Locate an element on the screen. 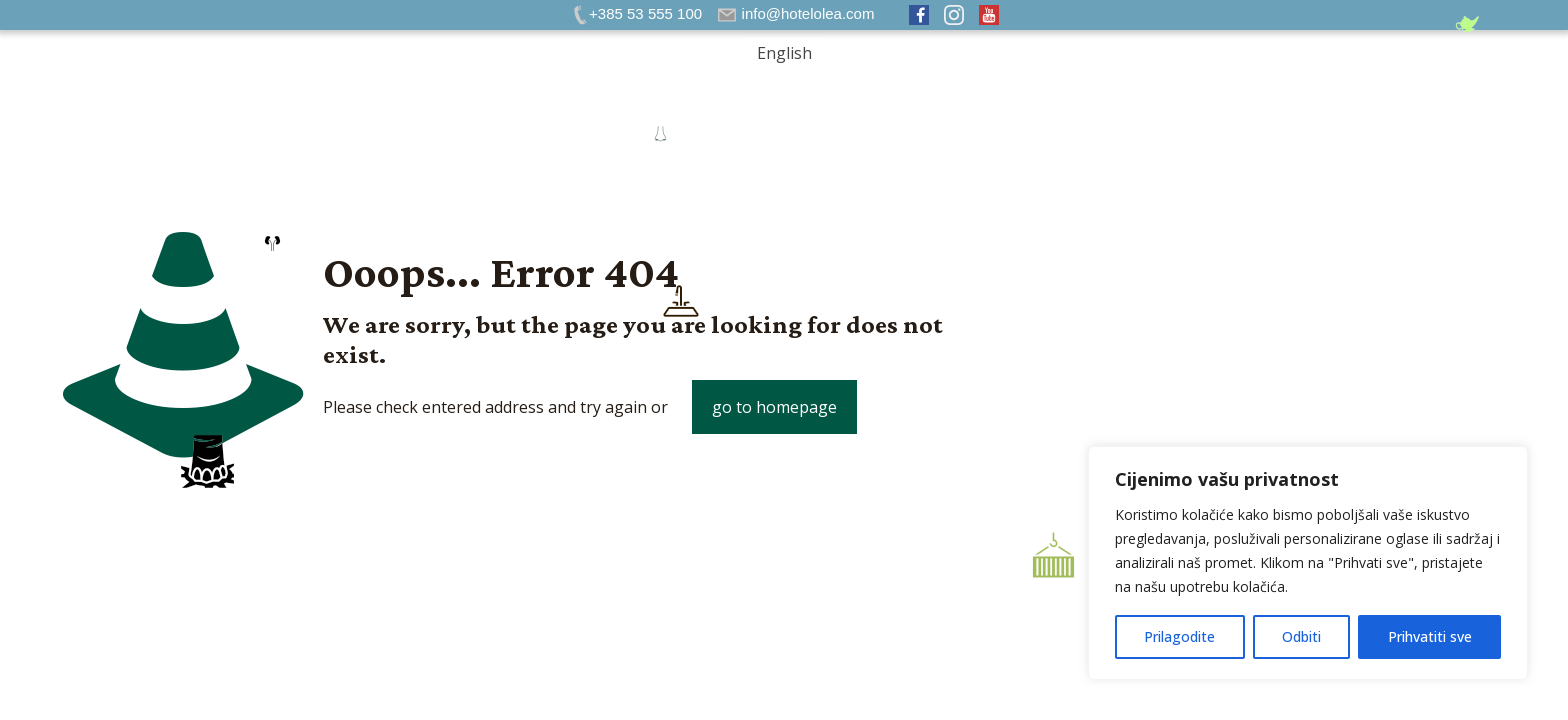 The width and height of the screenshot is (1568, 720). access nose or smell-related settings is located at coordinates (660, 133).